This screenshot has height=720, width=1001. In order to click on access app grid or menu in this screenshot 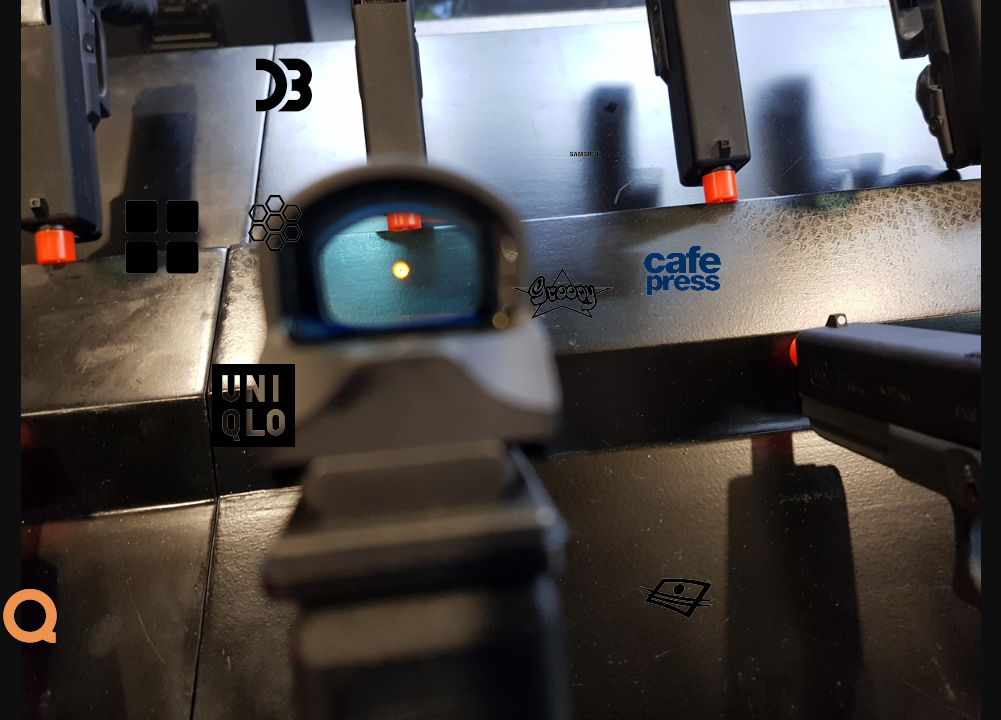, I will do `click(162, 237)`.